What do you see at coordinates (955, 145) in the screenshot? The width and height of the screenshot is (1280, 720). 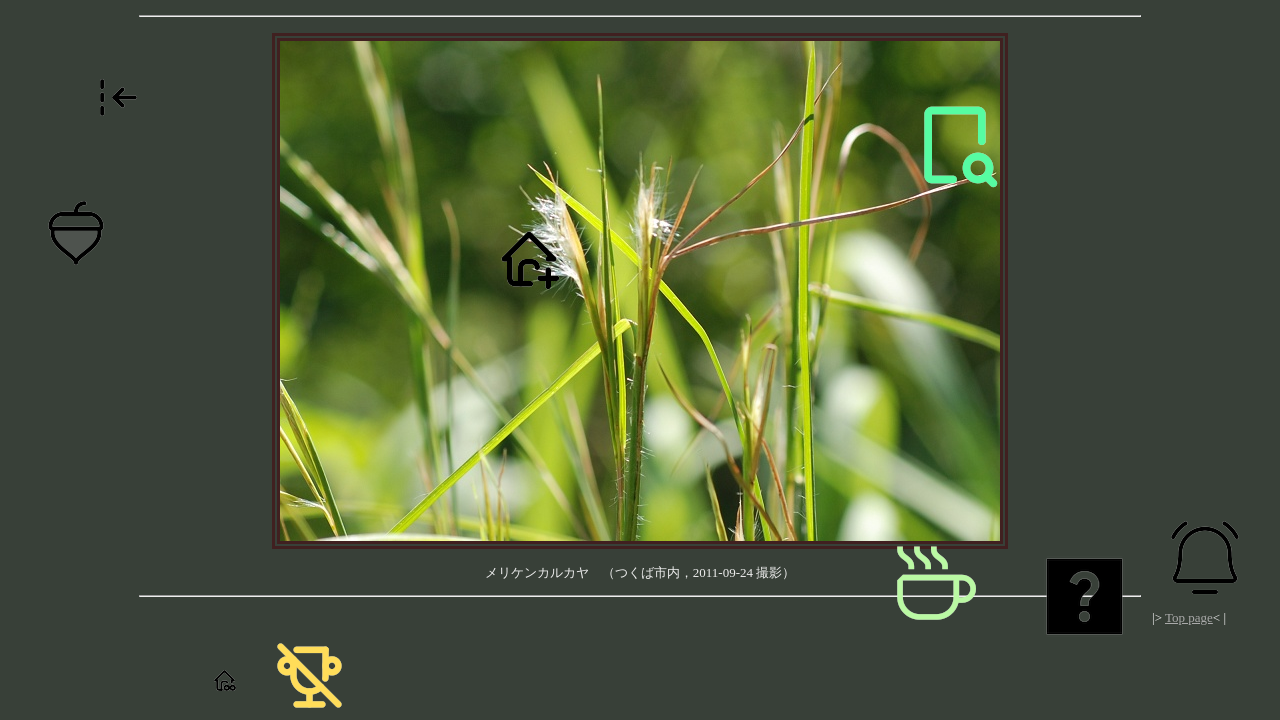 I see `search for a tablet device` at bounding box center [955, 145].